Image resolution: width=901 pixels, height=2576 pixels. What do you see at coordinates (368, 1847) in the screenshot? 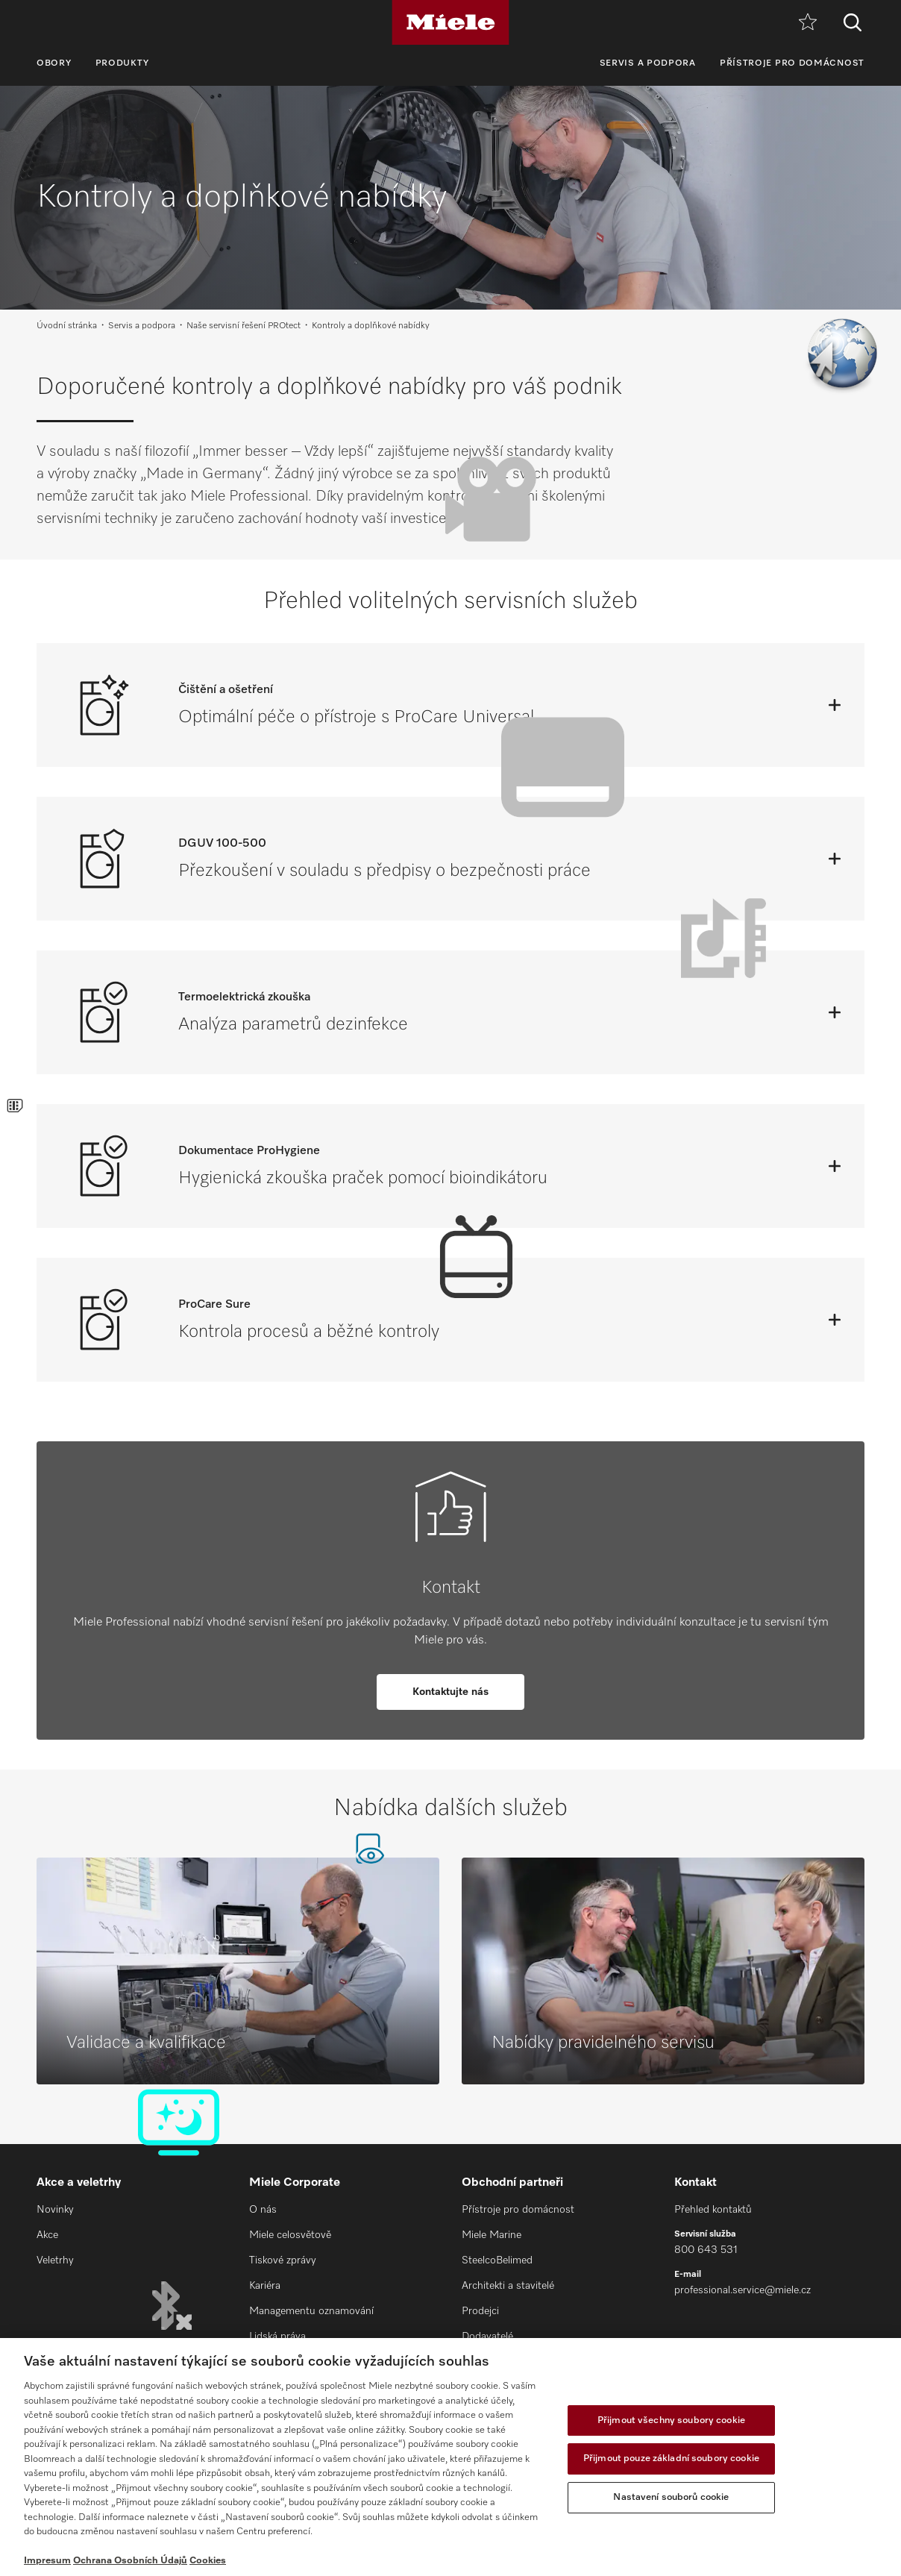
I see `open document viewer` at bounding box center [368, 1847].